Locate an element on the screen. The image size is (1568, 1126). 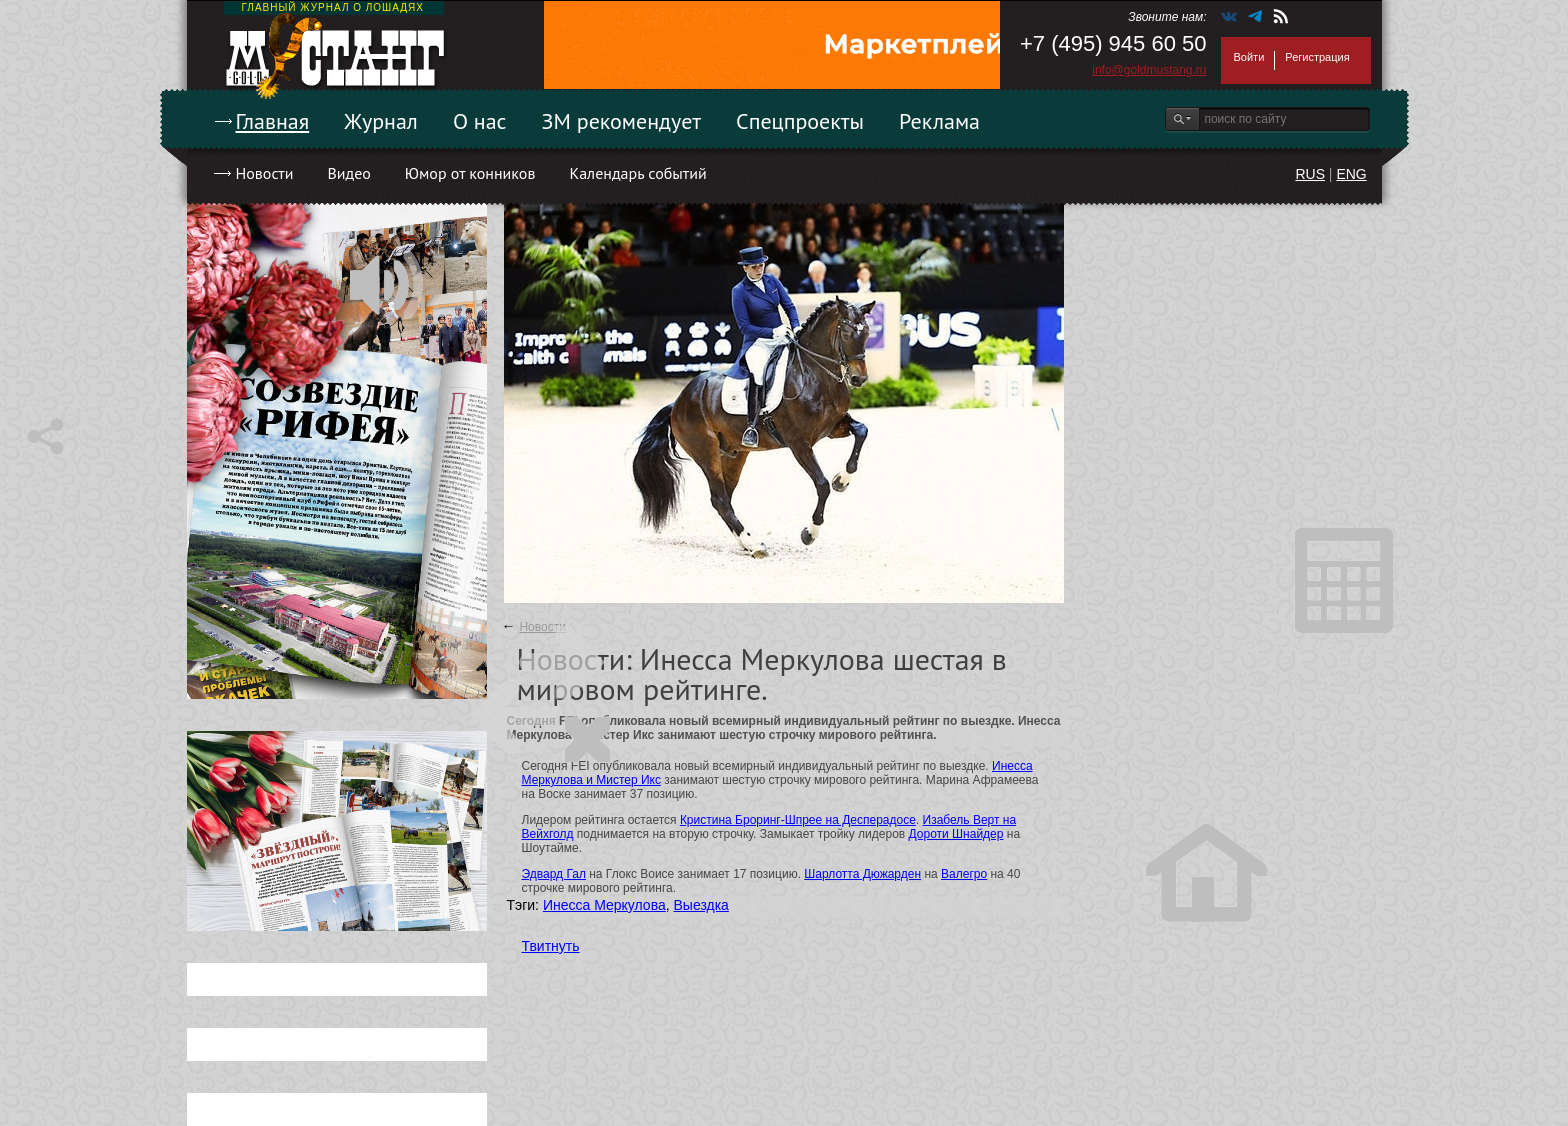
indicates medium volume level is located at coordinates (389, 285).